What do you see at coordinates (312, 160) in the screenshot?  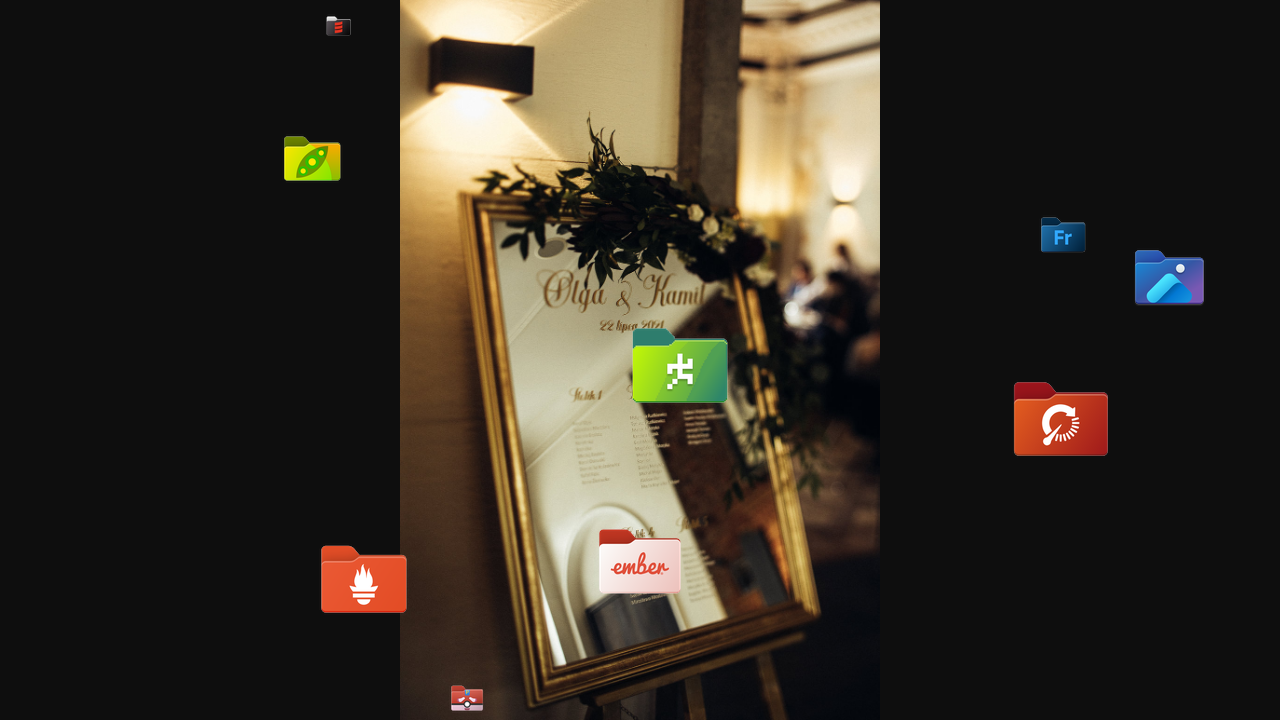 I see `open peazip compressed files folder` at bounding box center [312, 160].